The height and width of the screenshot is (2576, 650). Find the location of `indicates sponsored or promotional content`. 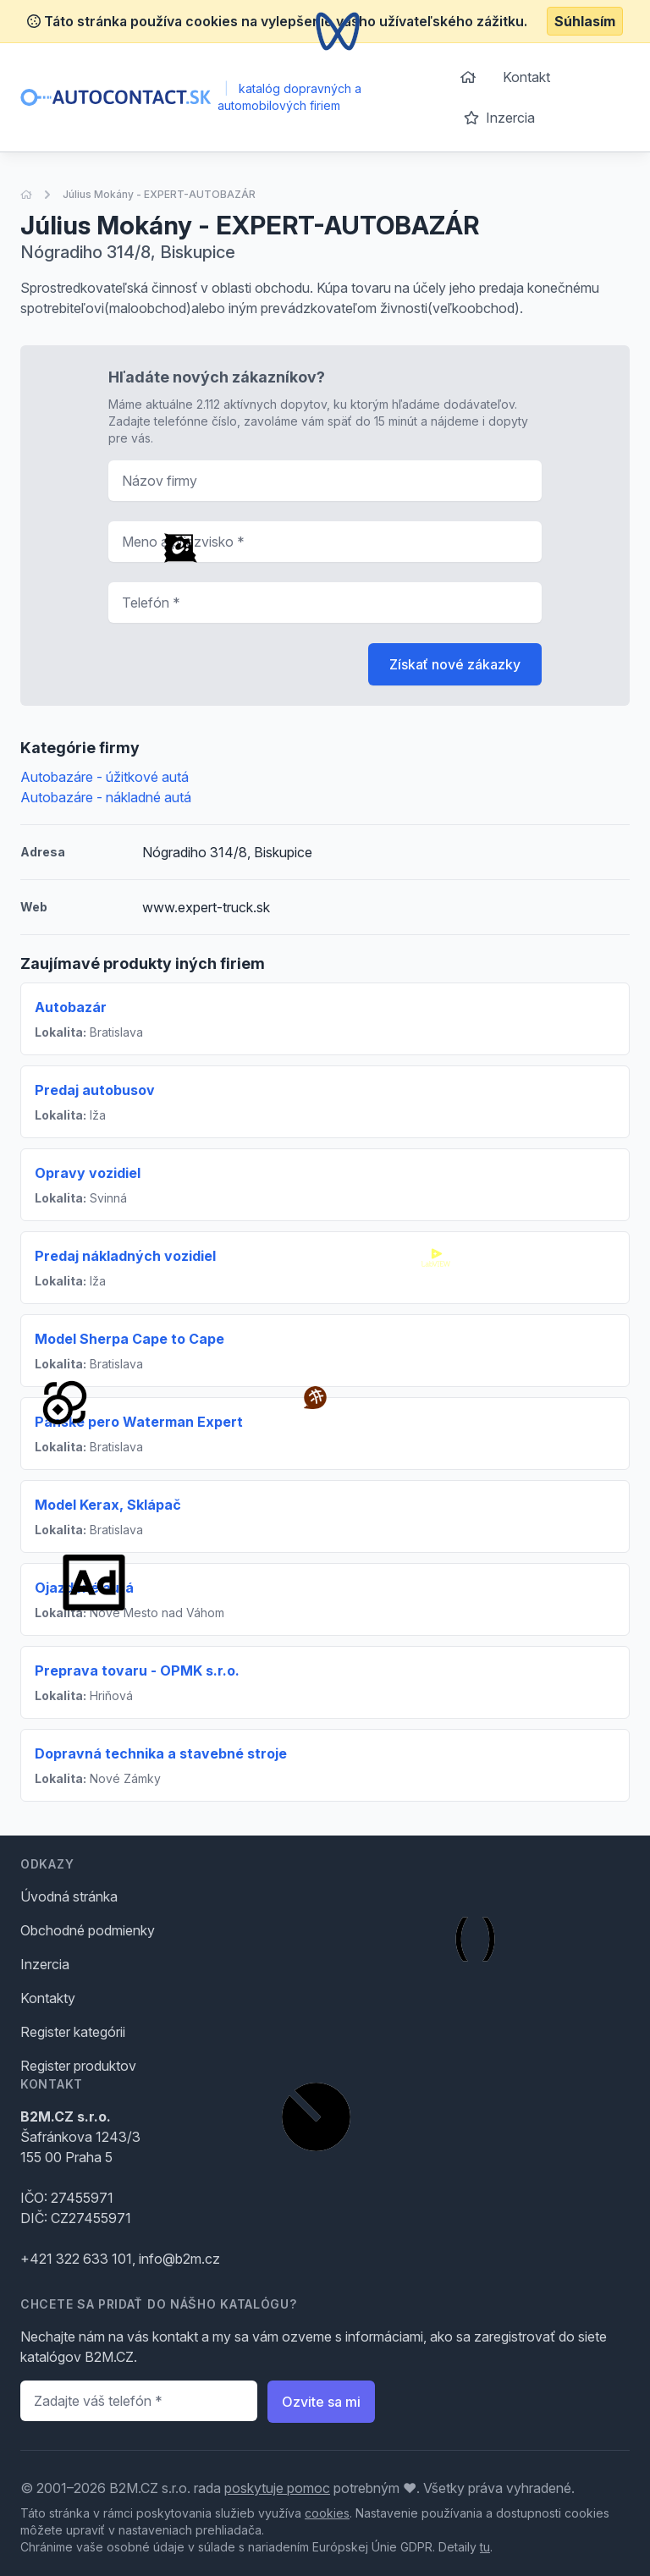

indicates sponsored or promotional content is located at coordinates (94, 1582).